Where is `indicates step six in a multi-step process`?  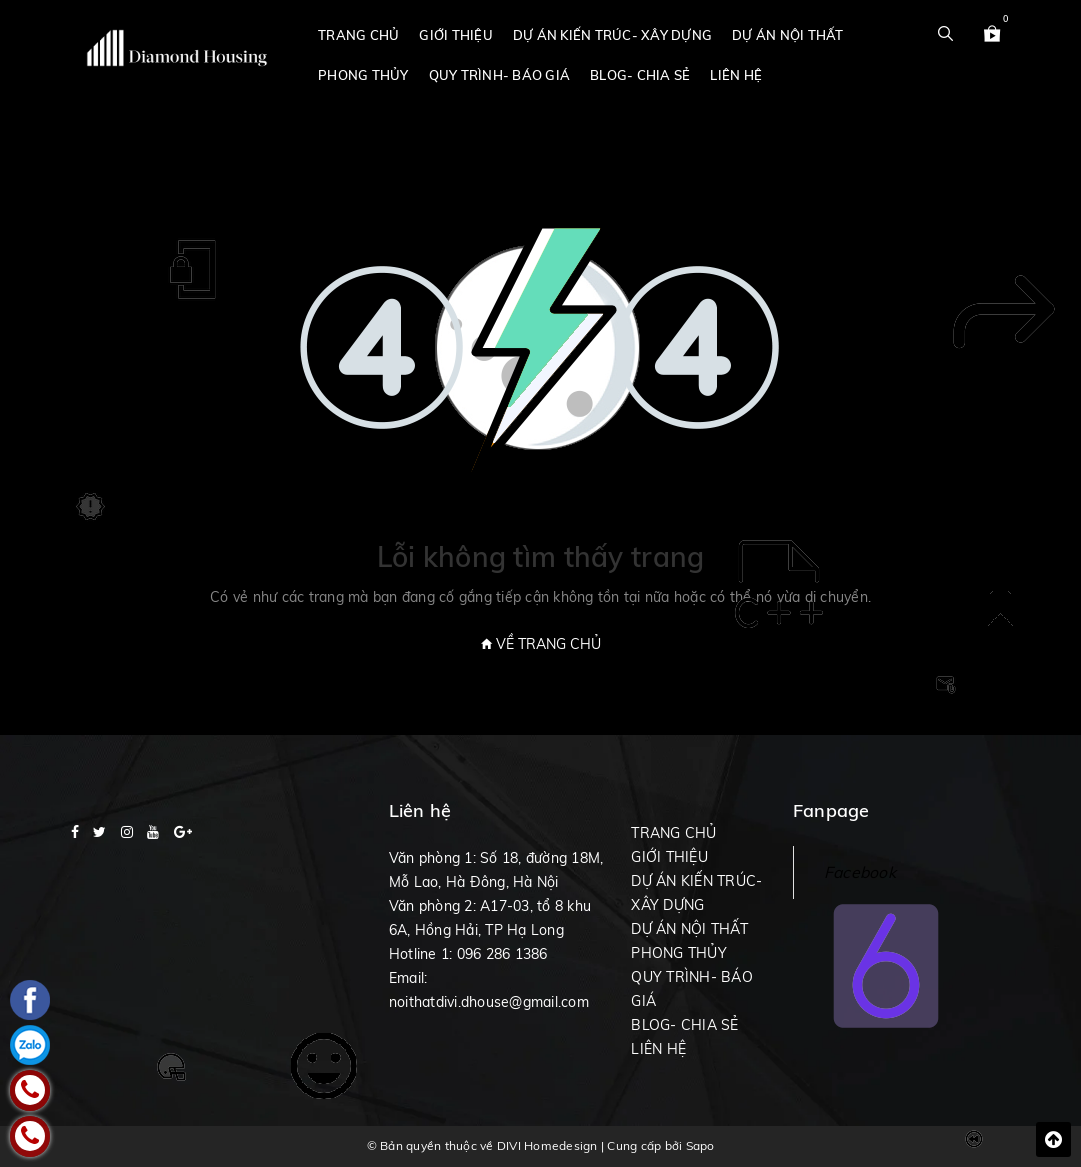
indicates step six in a multi-step process is located at coordinates (886, 966).